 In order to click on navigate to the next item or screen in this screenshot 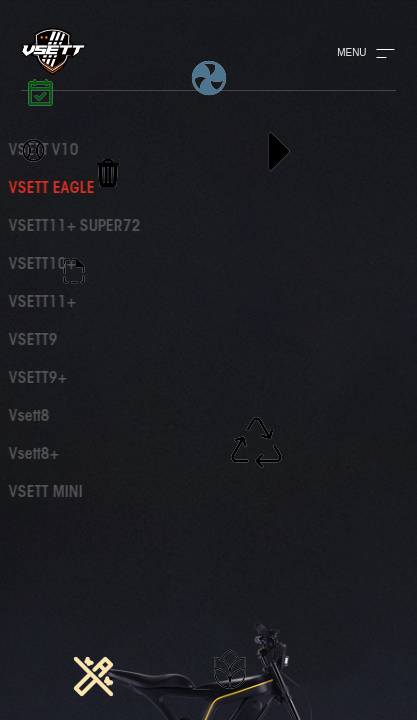, I will do `click(277, 151)`.